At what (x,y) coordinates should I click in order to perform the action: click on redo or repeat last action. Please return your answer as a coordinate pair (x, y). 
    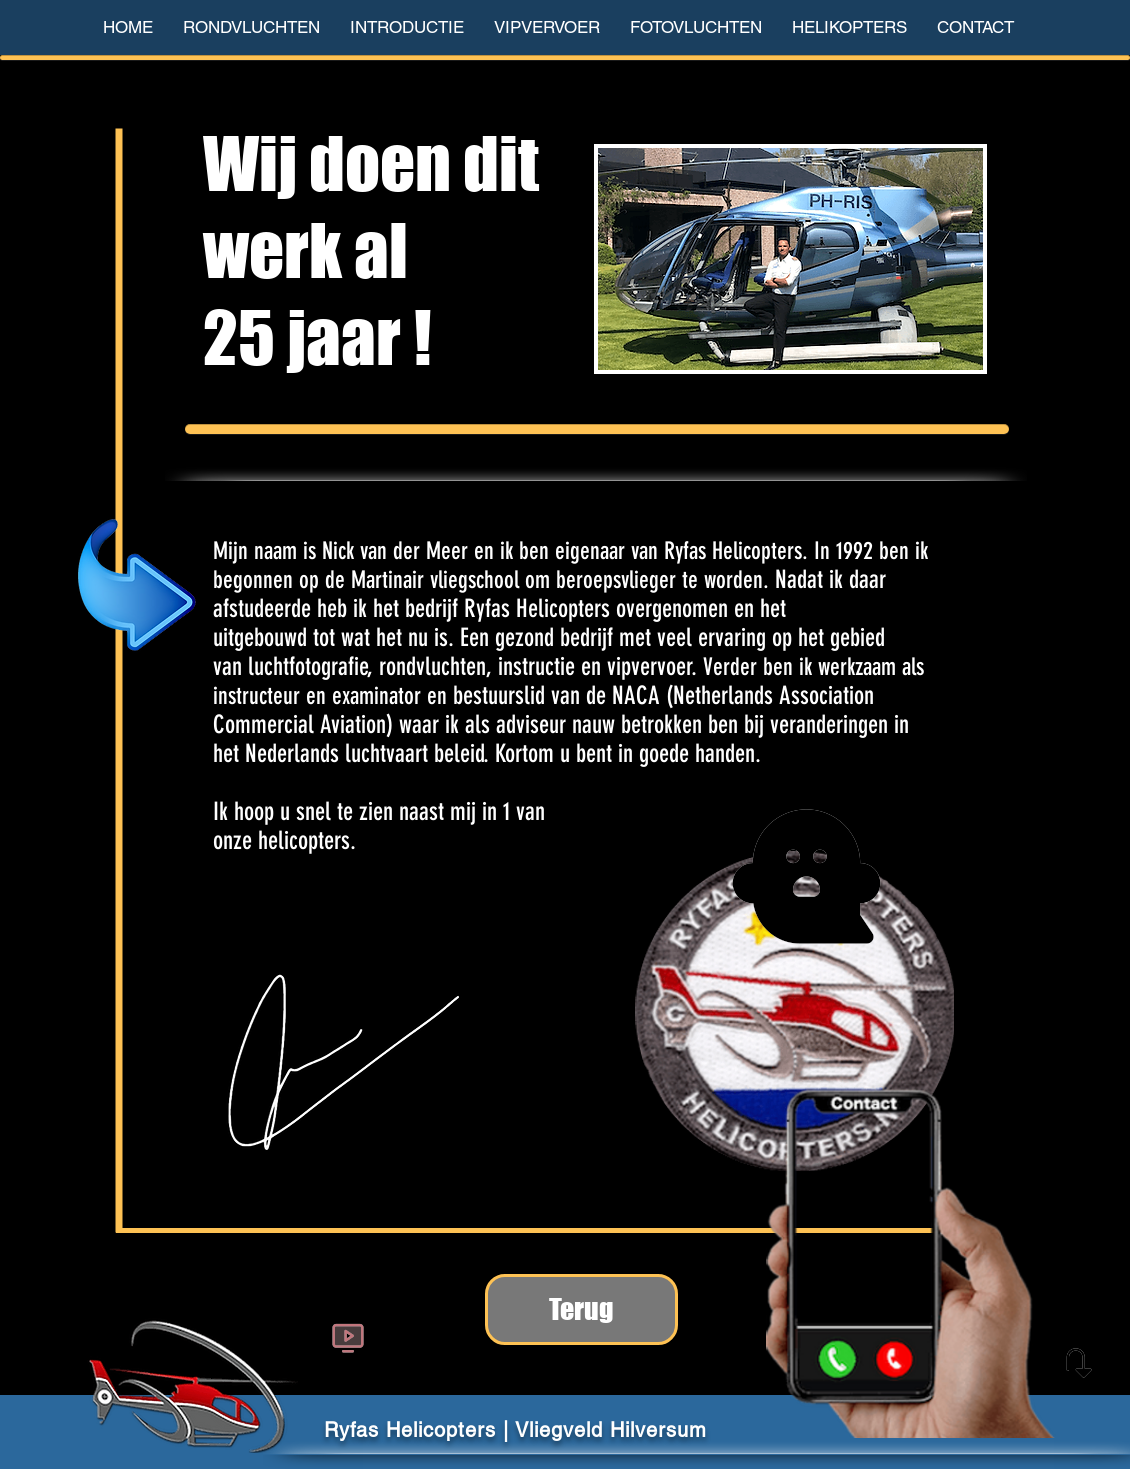
    Looking at the image, I should click on (1078, 1363).